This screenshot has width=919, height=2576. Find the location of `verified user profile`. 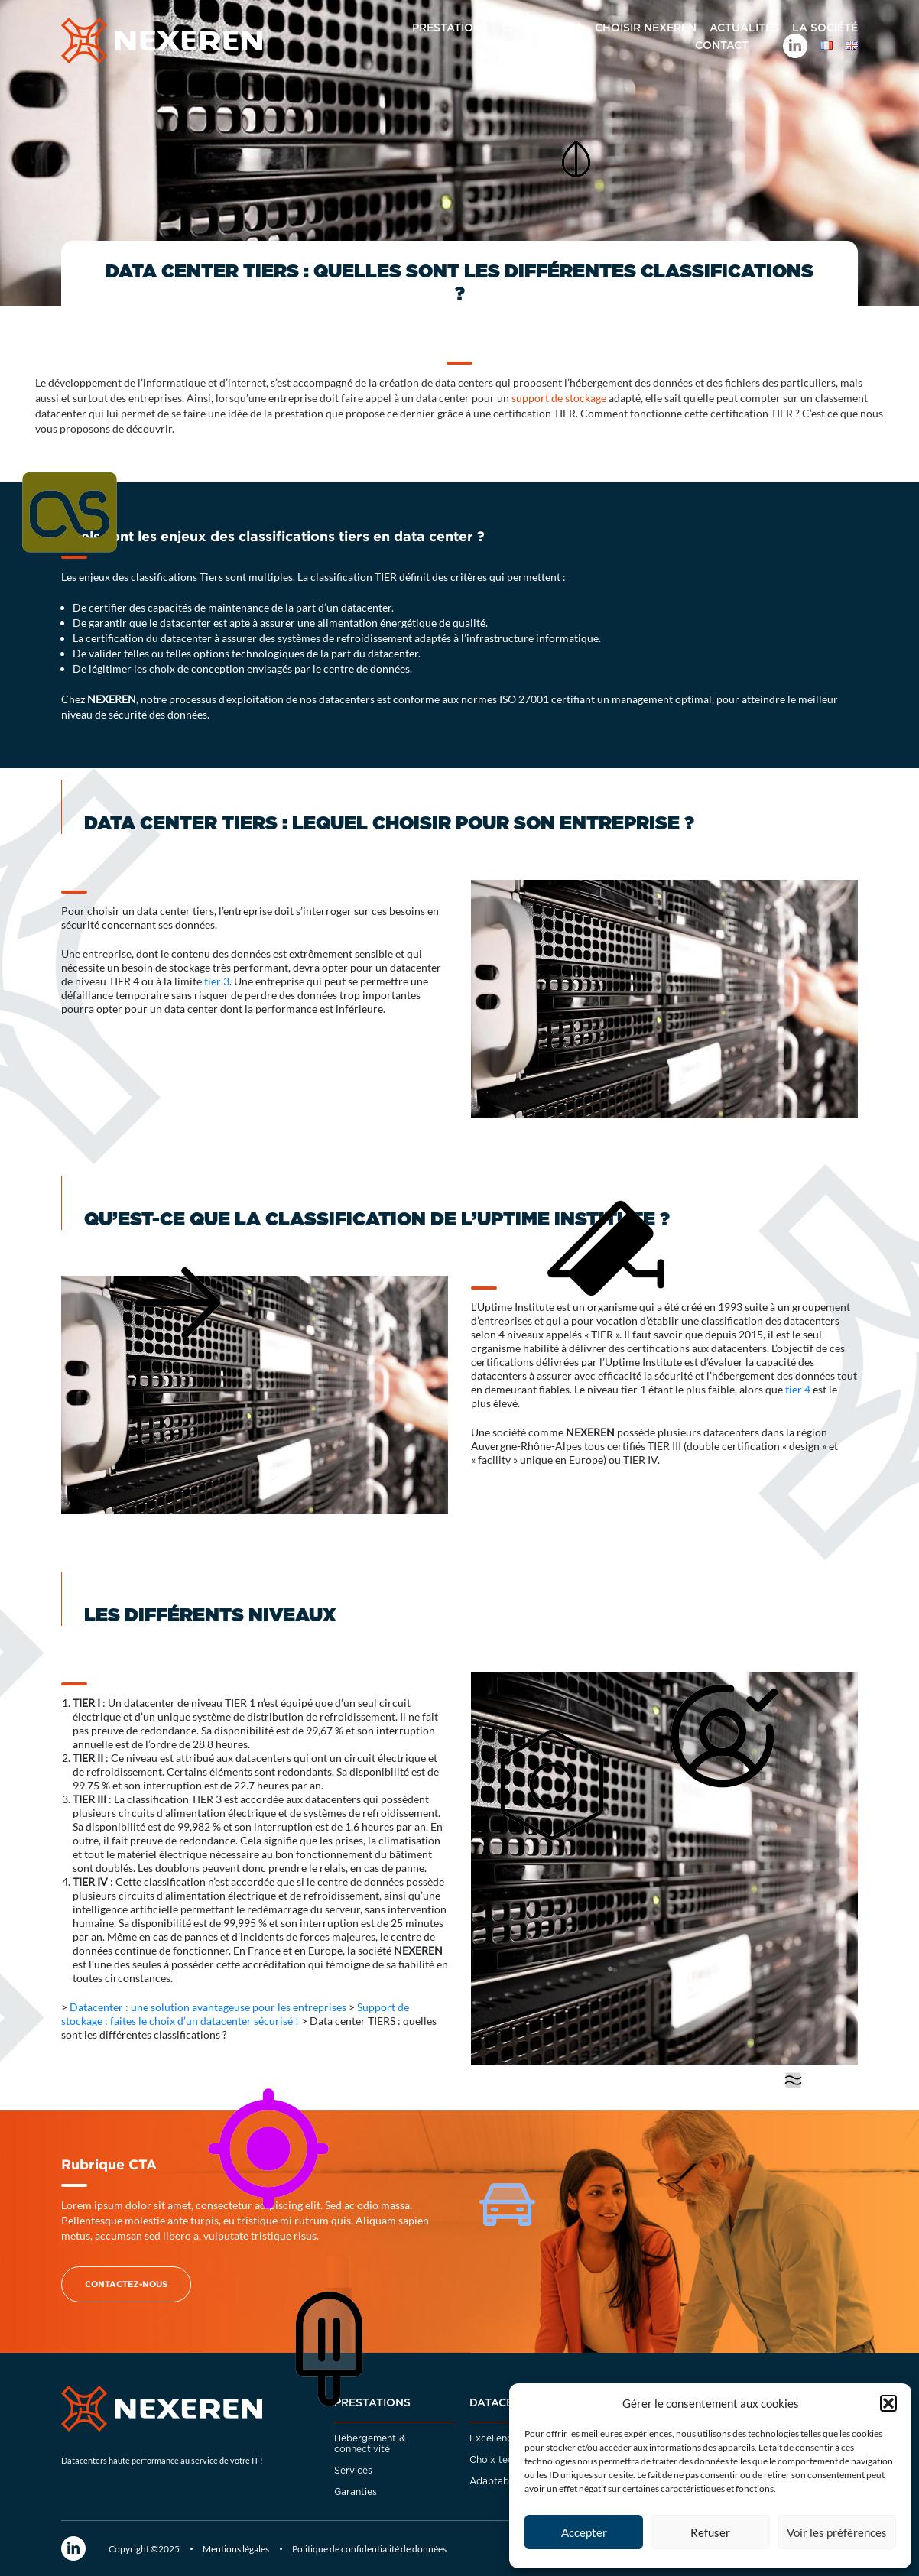

verified user profile is located at coordinates (723, 1736).